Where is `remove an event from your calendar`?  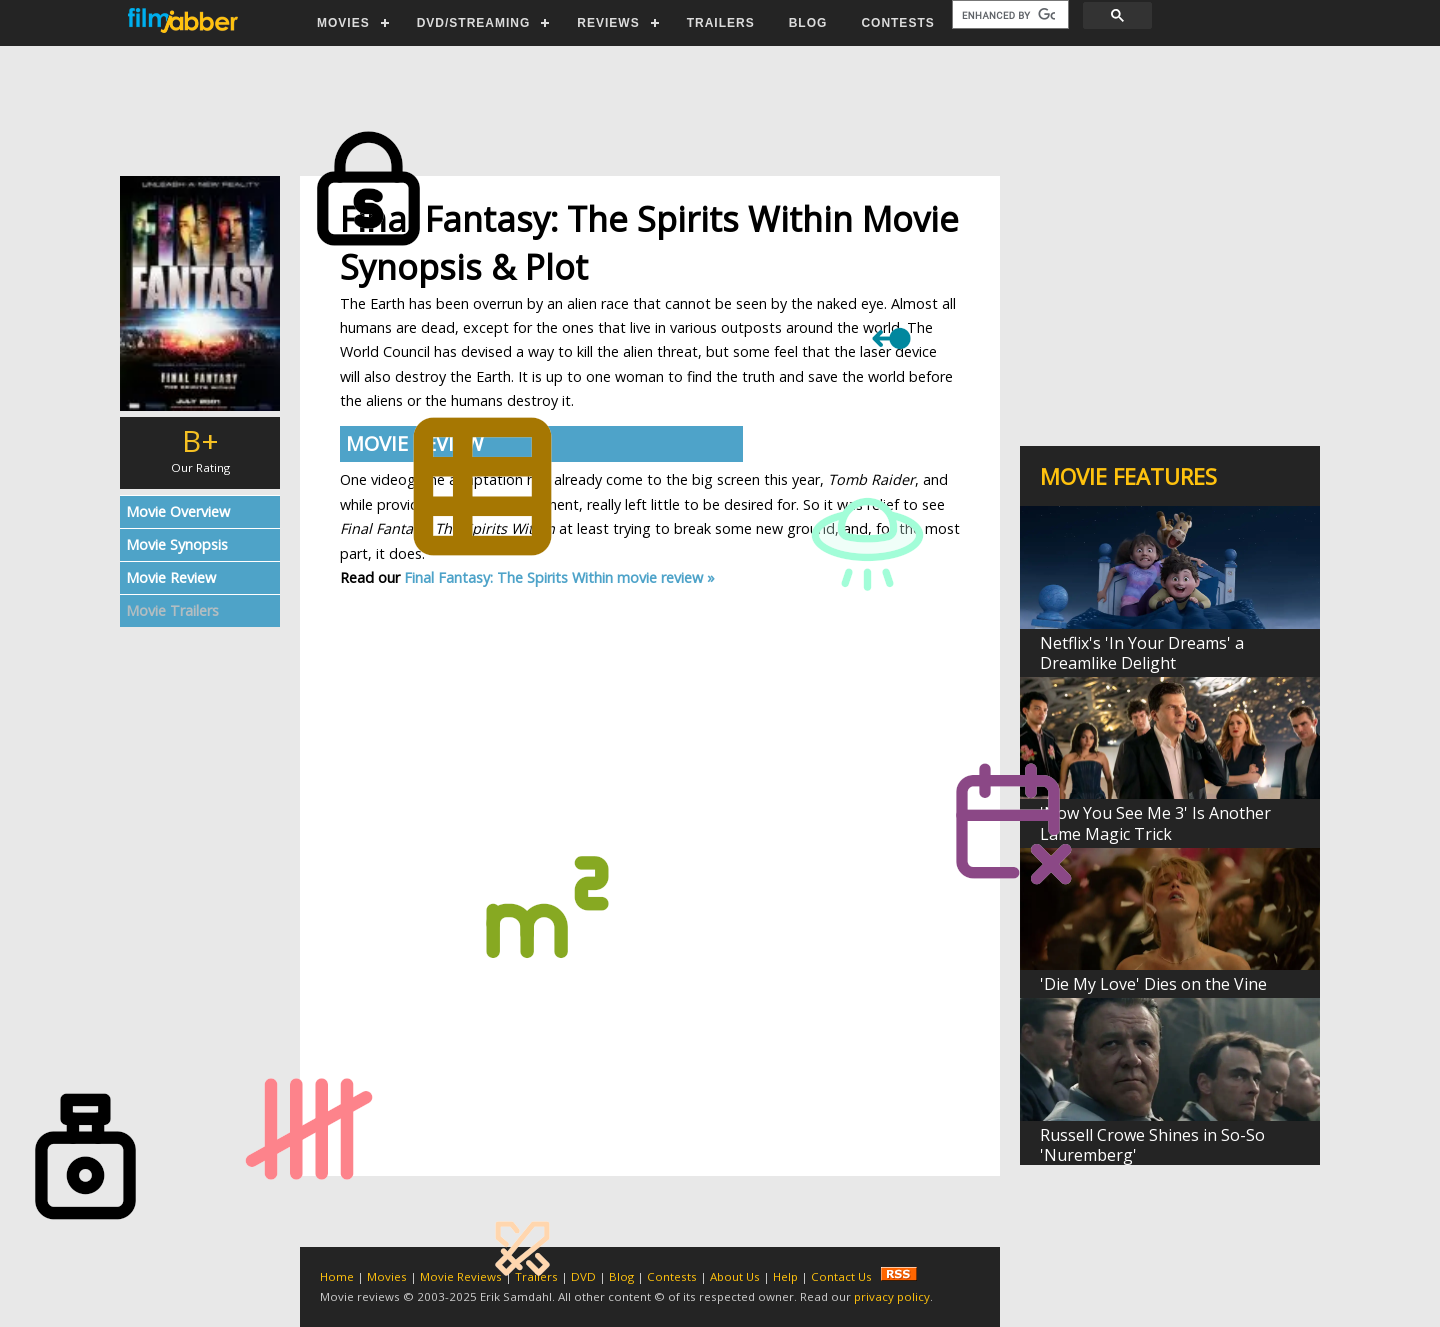
remove an event from your calendar is located at coordinates (1008, 821).